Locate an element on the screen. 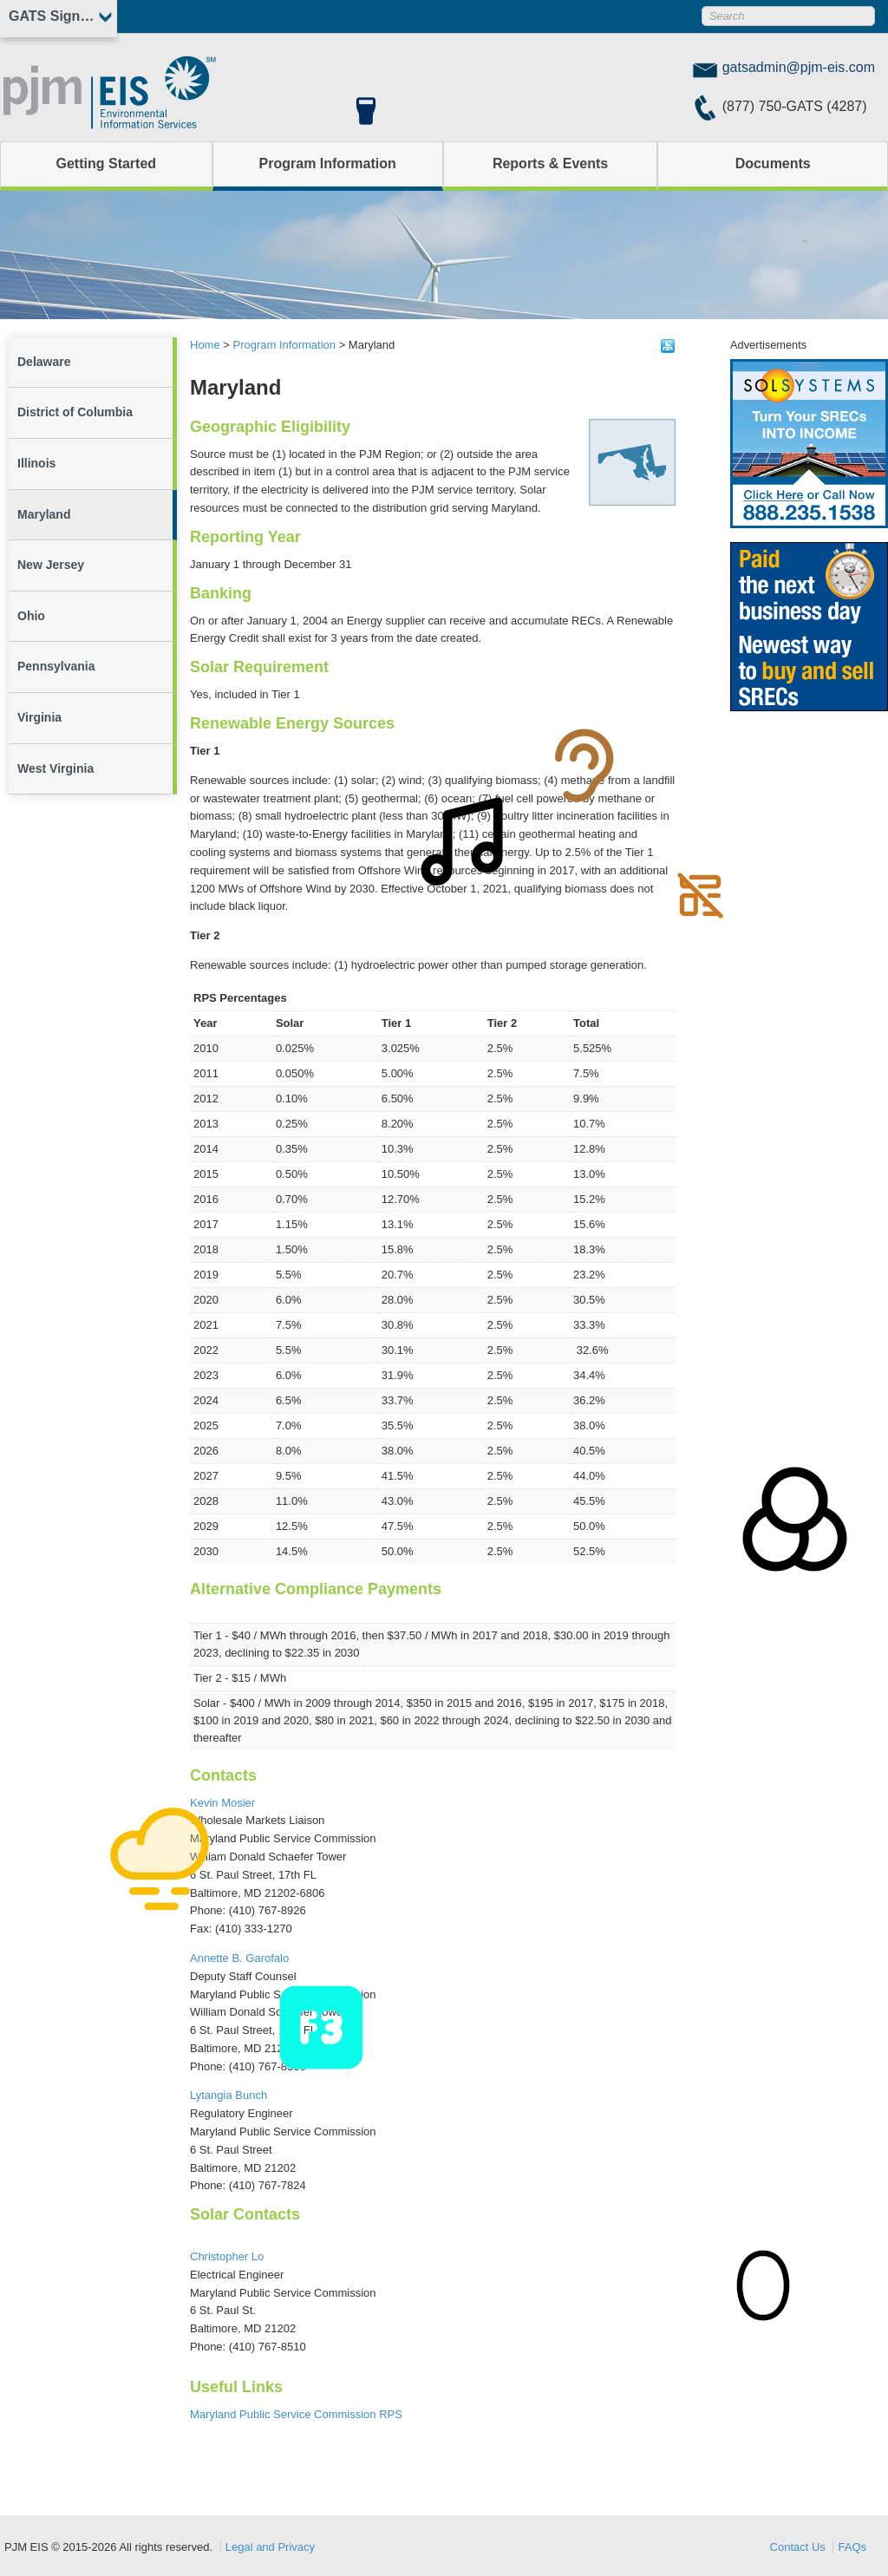  view nearby bars or pubs is located at coordinates (366, 111).